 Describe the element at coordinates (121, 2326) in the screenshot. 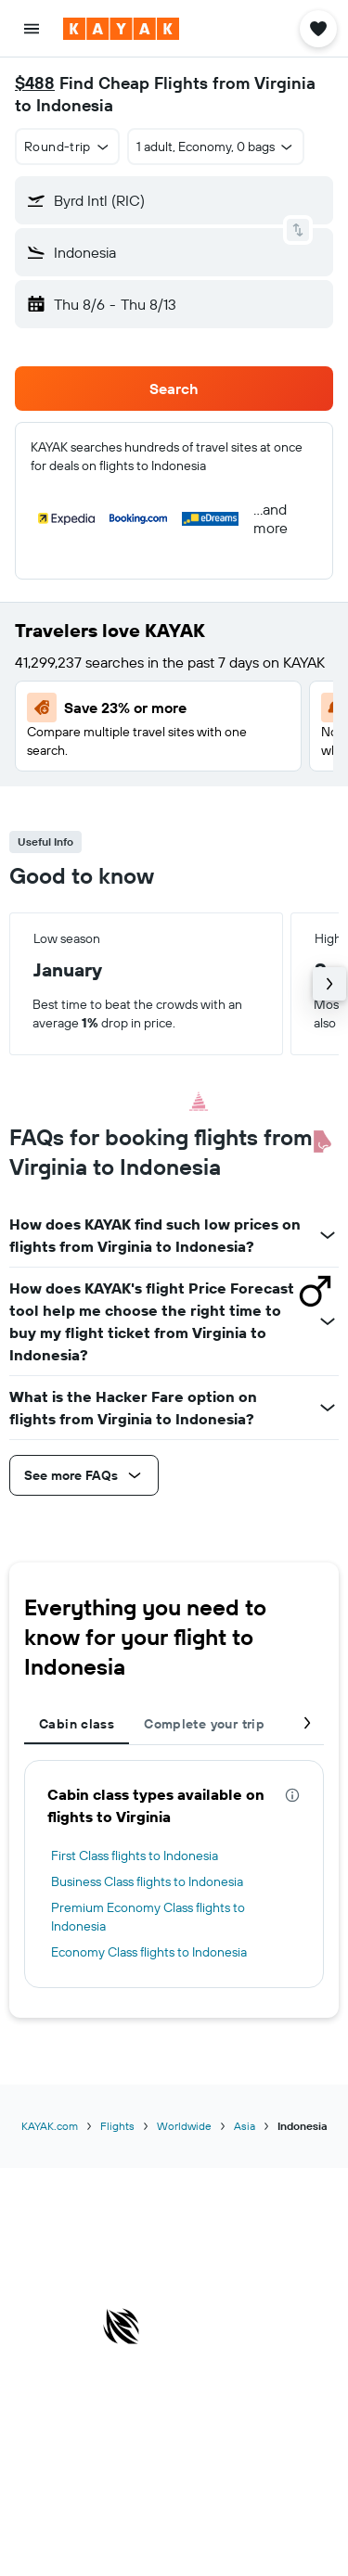

I see `indicates wind or air movement effect` at that location.